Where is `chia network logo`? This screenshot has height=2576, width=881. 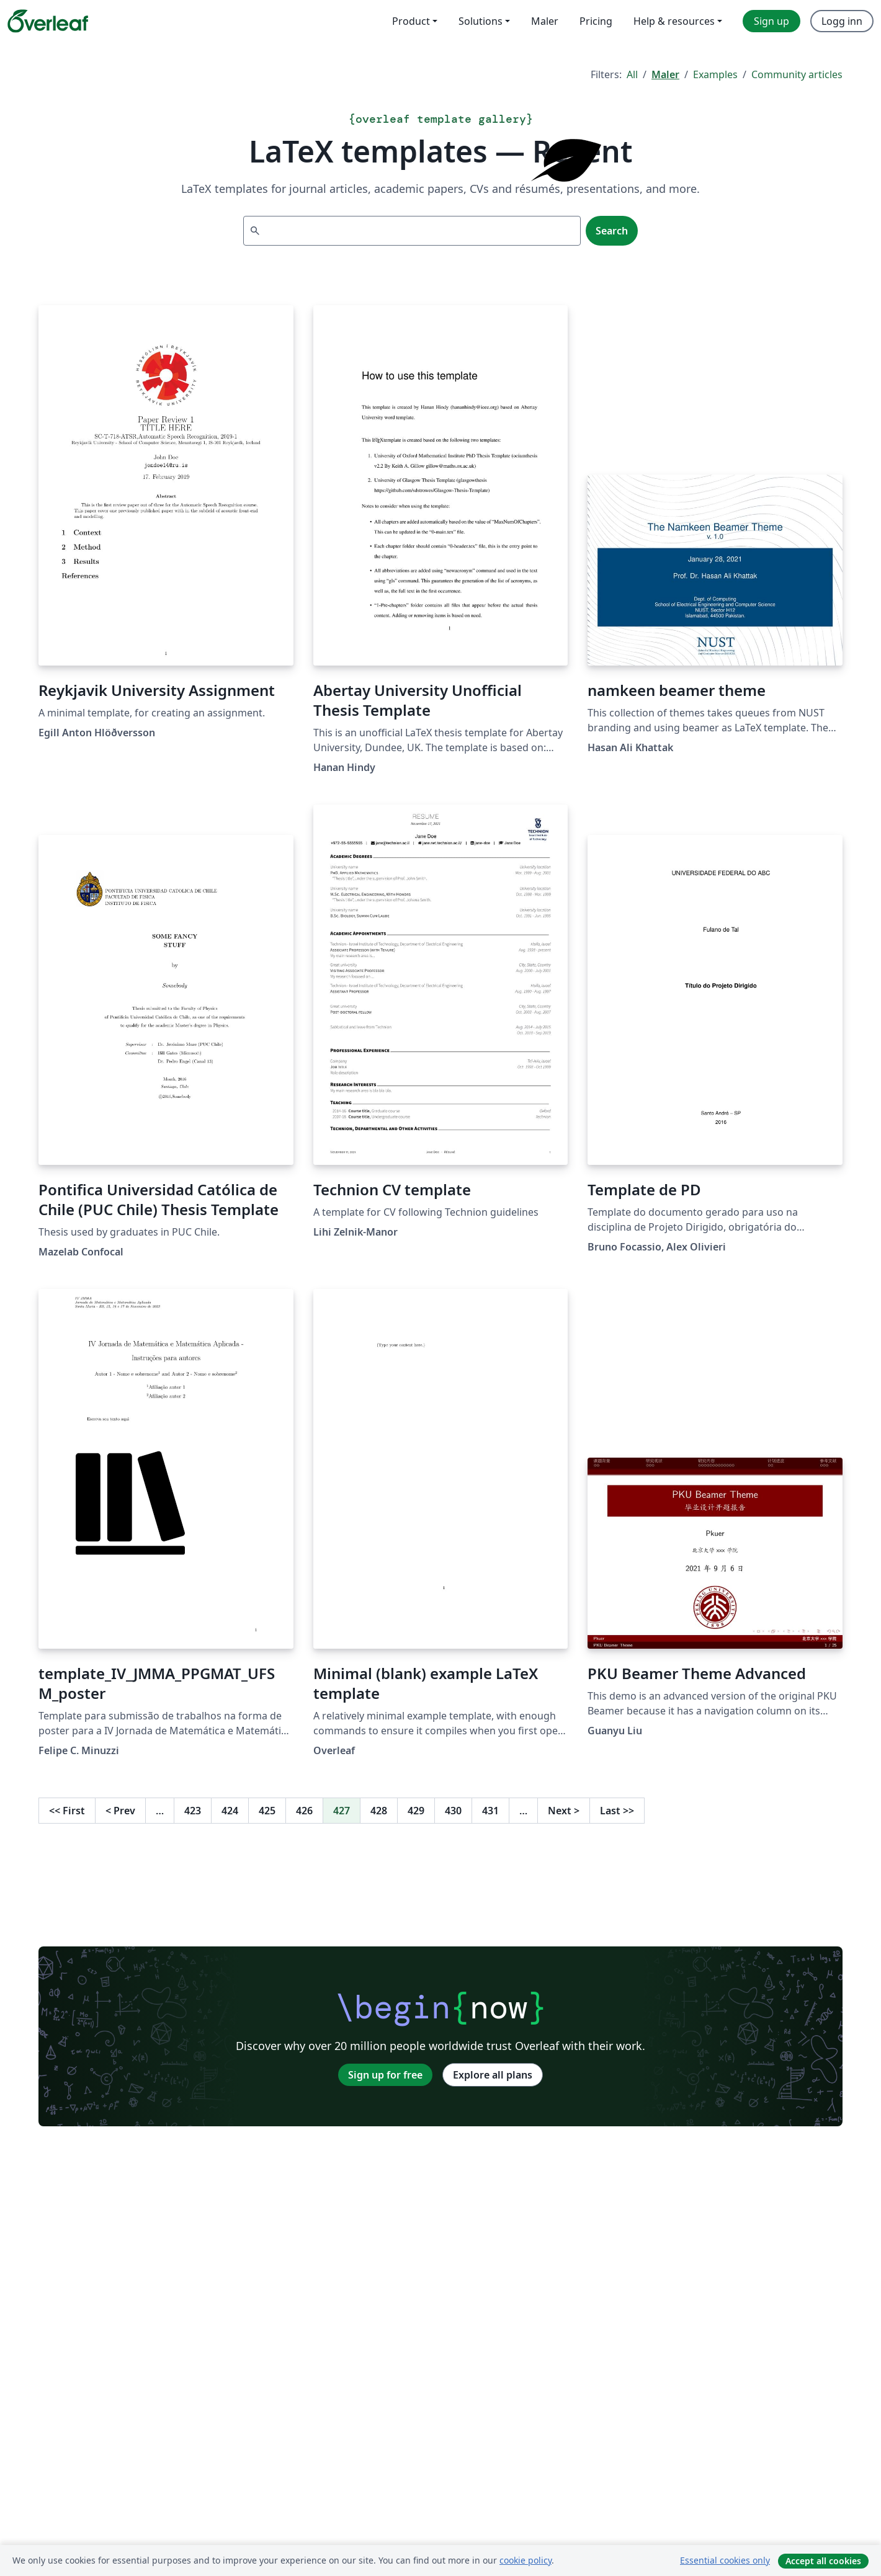 chia network logo is located at coordinates (566, 160).